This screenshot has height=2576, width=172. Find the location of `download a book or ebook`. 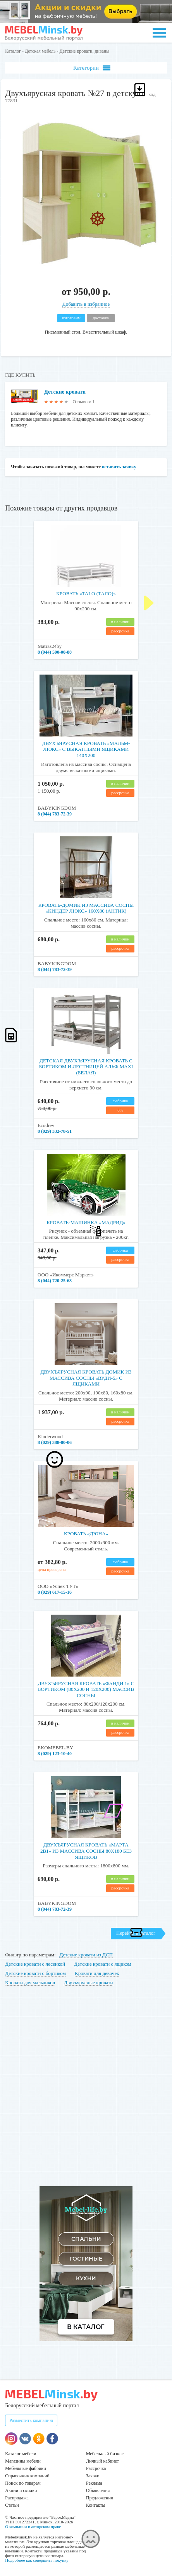

download a book or ebook is located at coordinates (139, 89).